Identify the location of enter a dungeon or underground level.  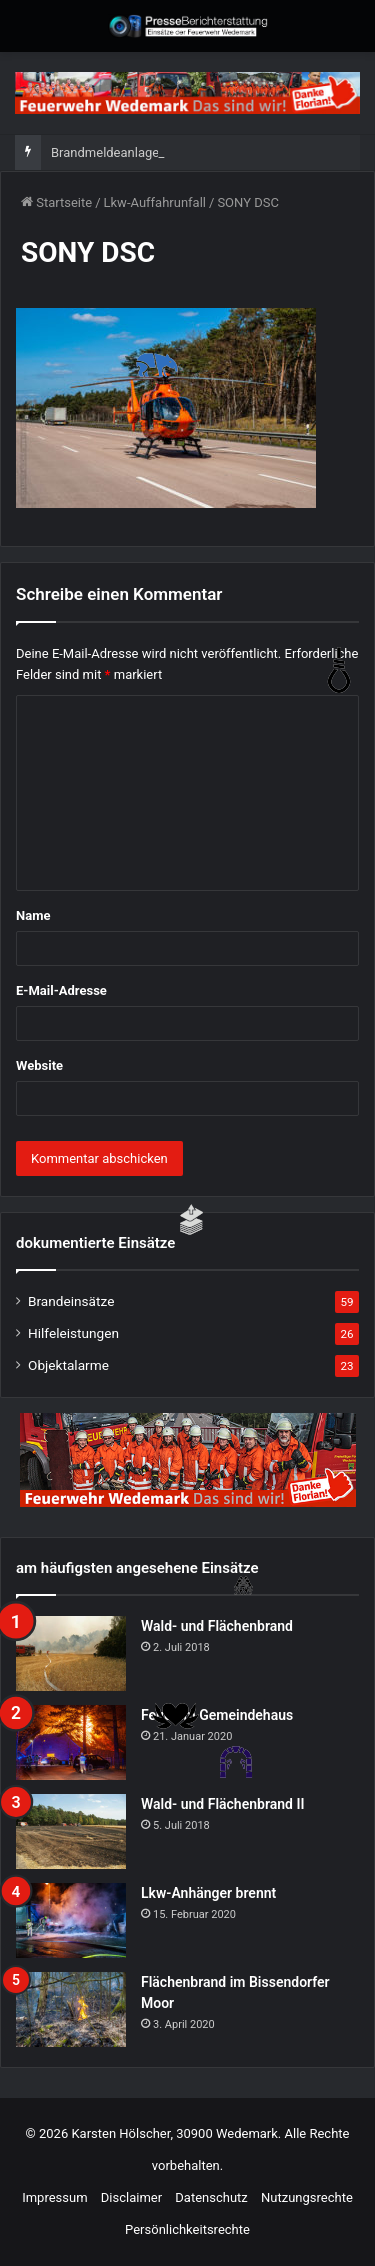
(236, 1762).